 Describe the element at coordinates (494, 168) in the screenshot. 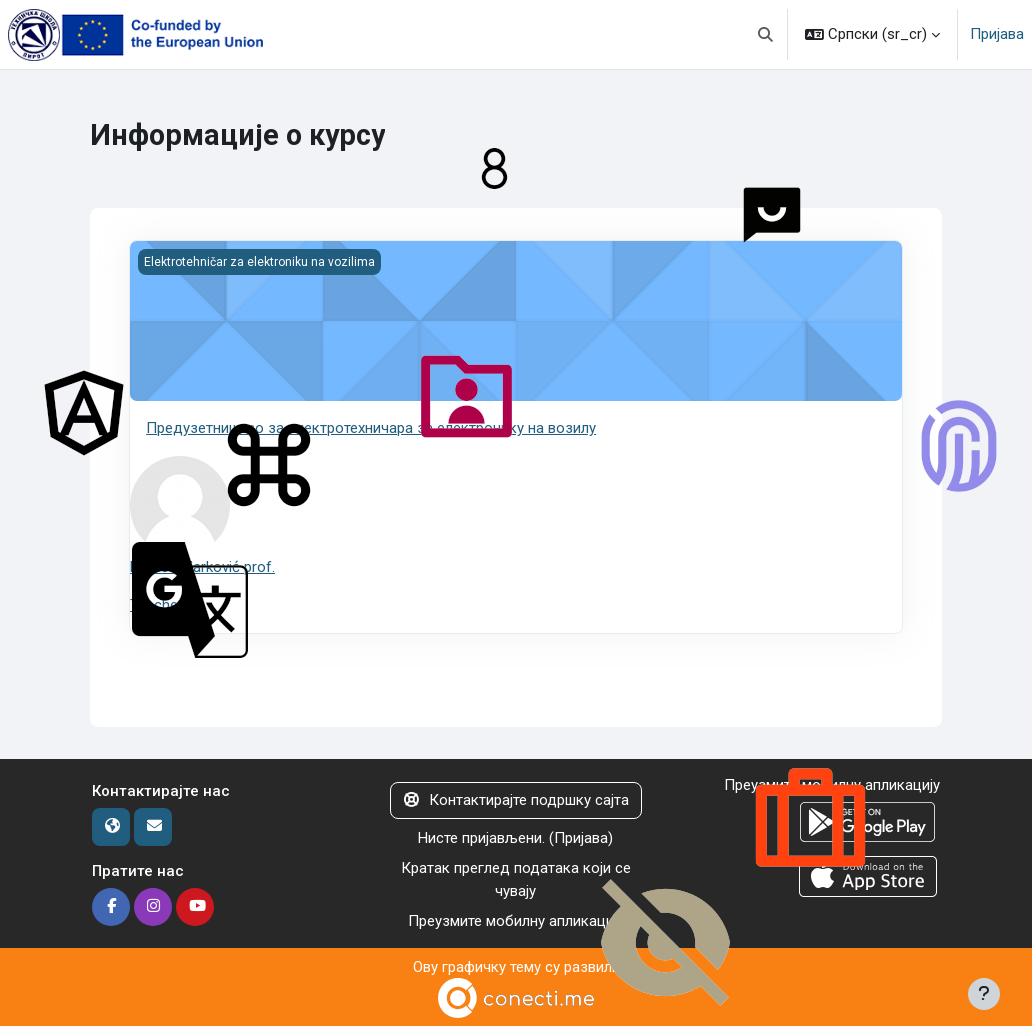

I see `indicates item number 8 in a list or sequence` at that location.